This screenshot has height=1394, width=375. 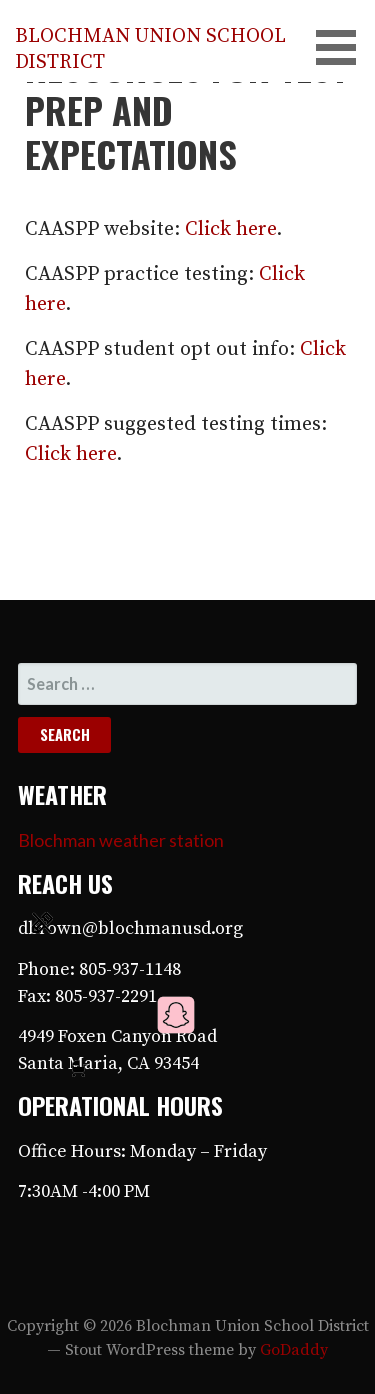 I want to click on editing is disabled or unavailable, so click(x=42, y=923).